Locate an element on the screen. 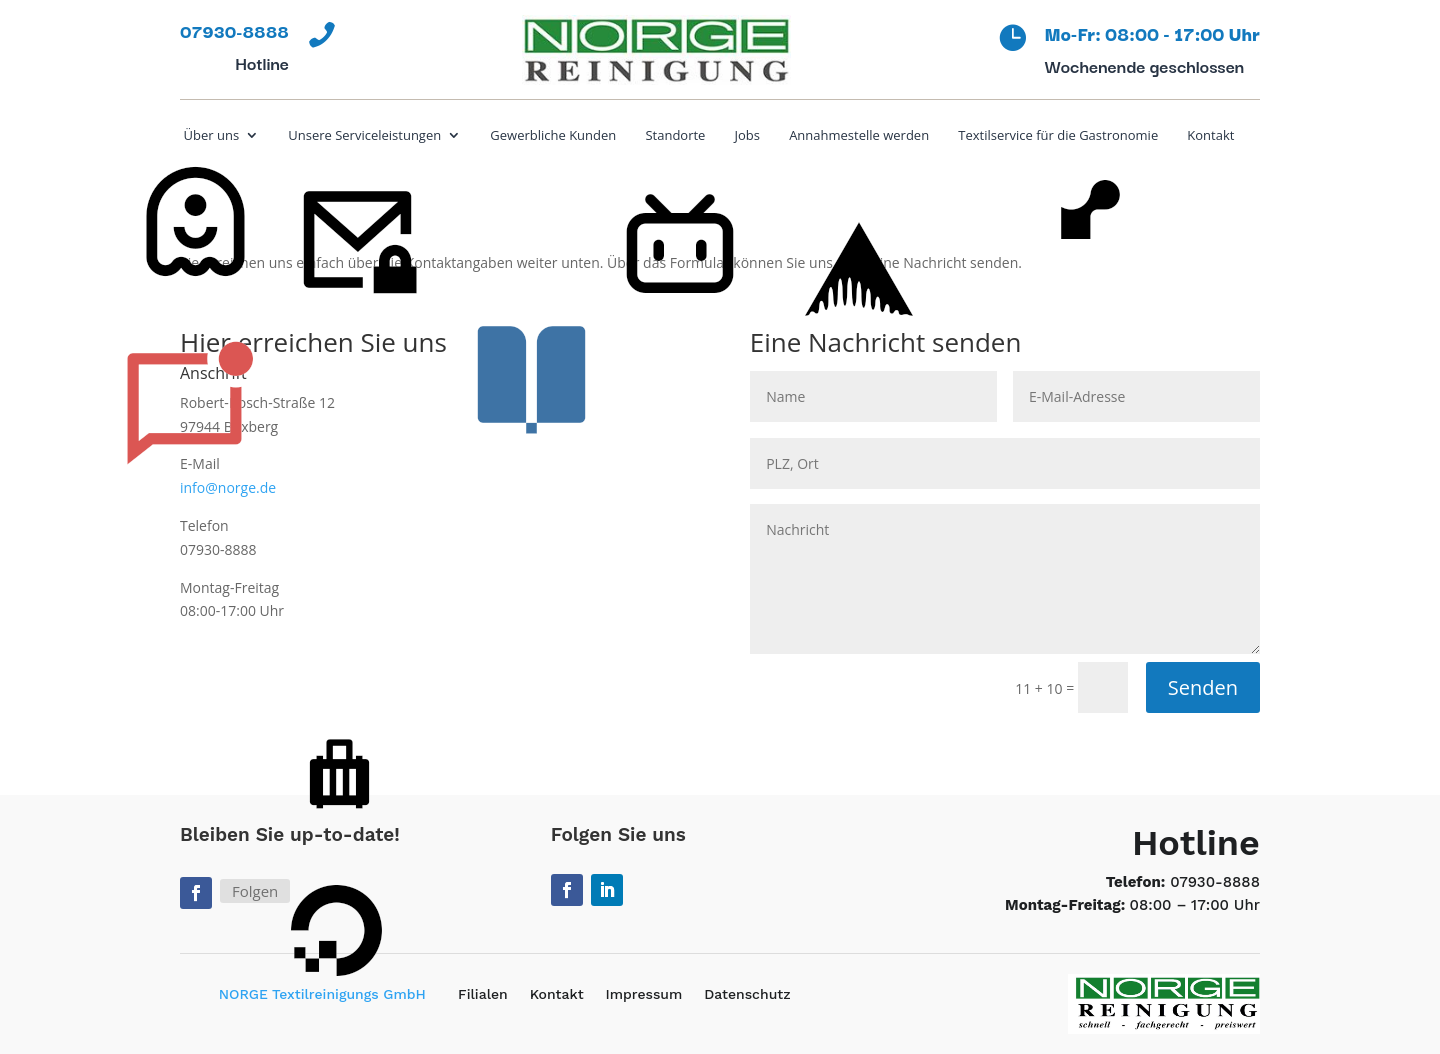  open reading mode or e-reader is located at coordinates (531, 374).